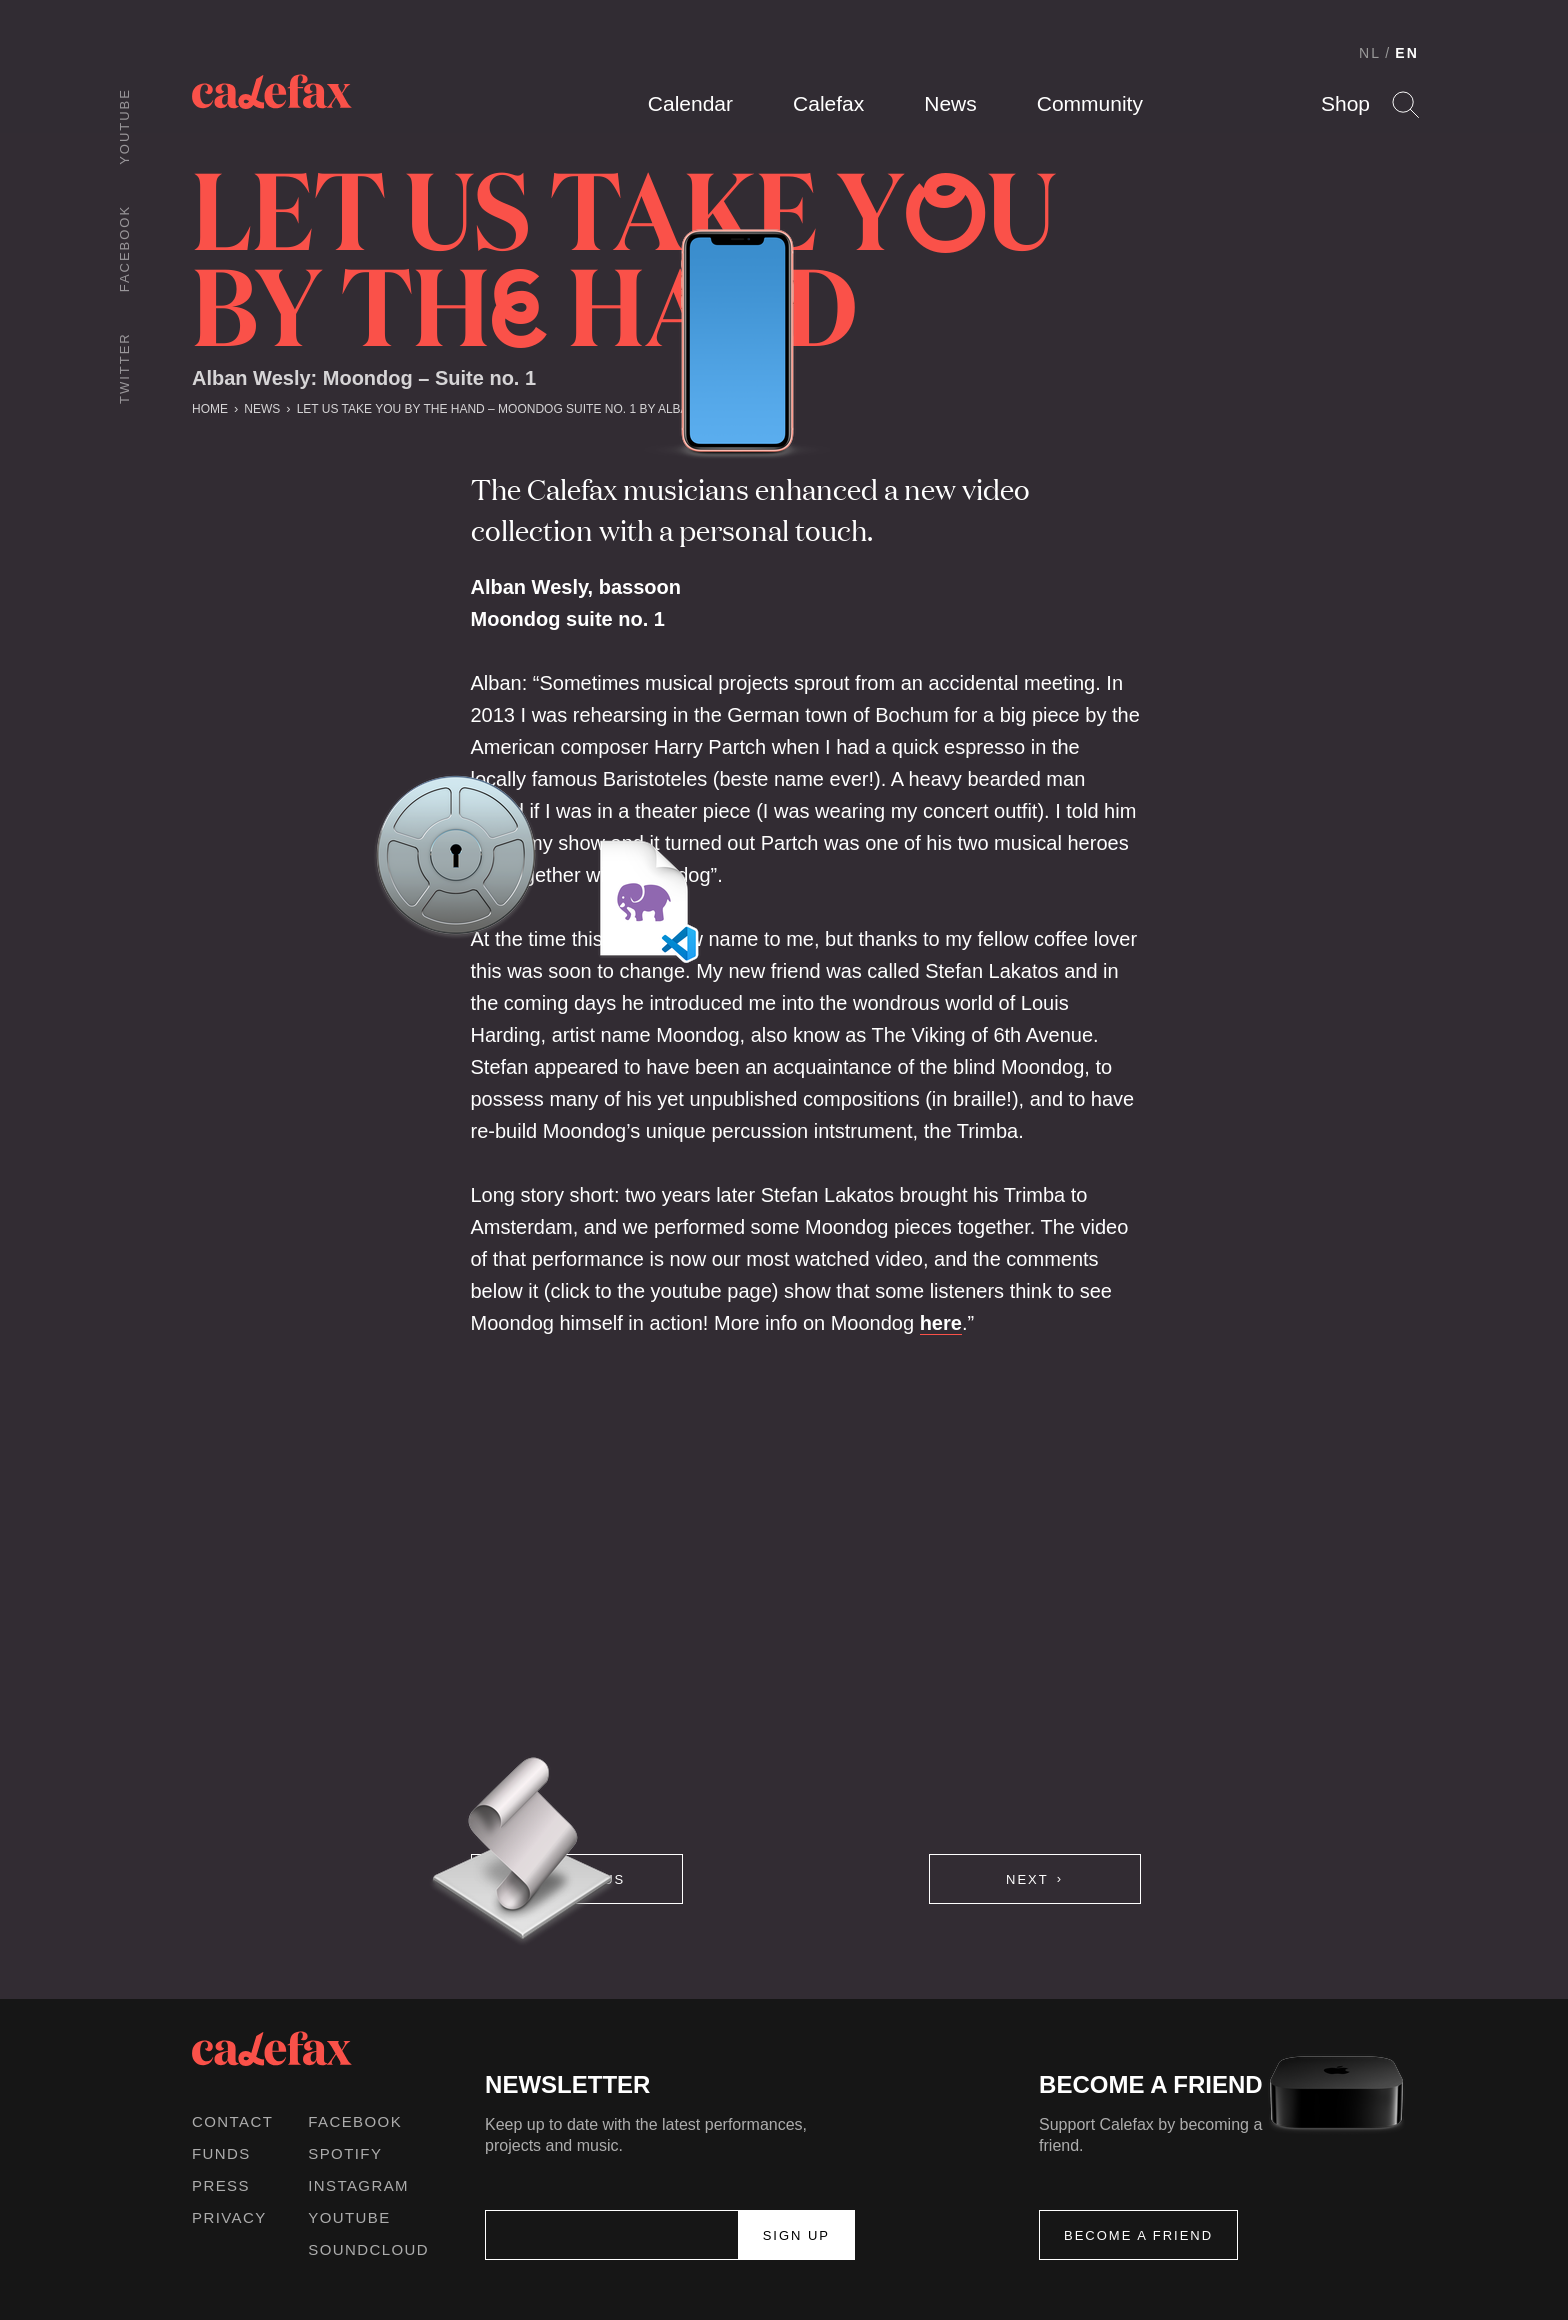  I want to click on access archived camera footage in iMovie, so click(456, 855).